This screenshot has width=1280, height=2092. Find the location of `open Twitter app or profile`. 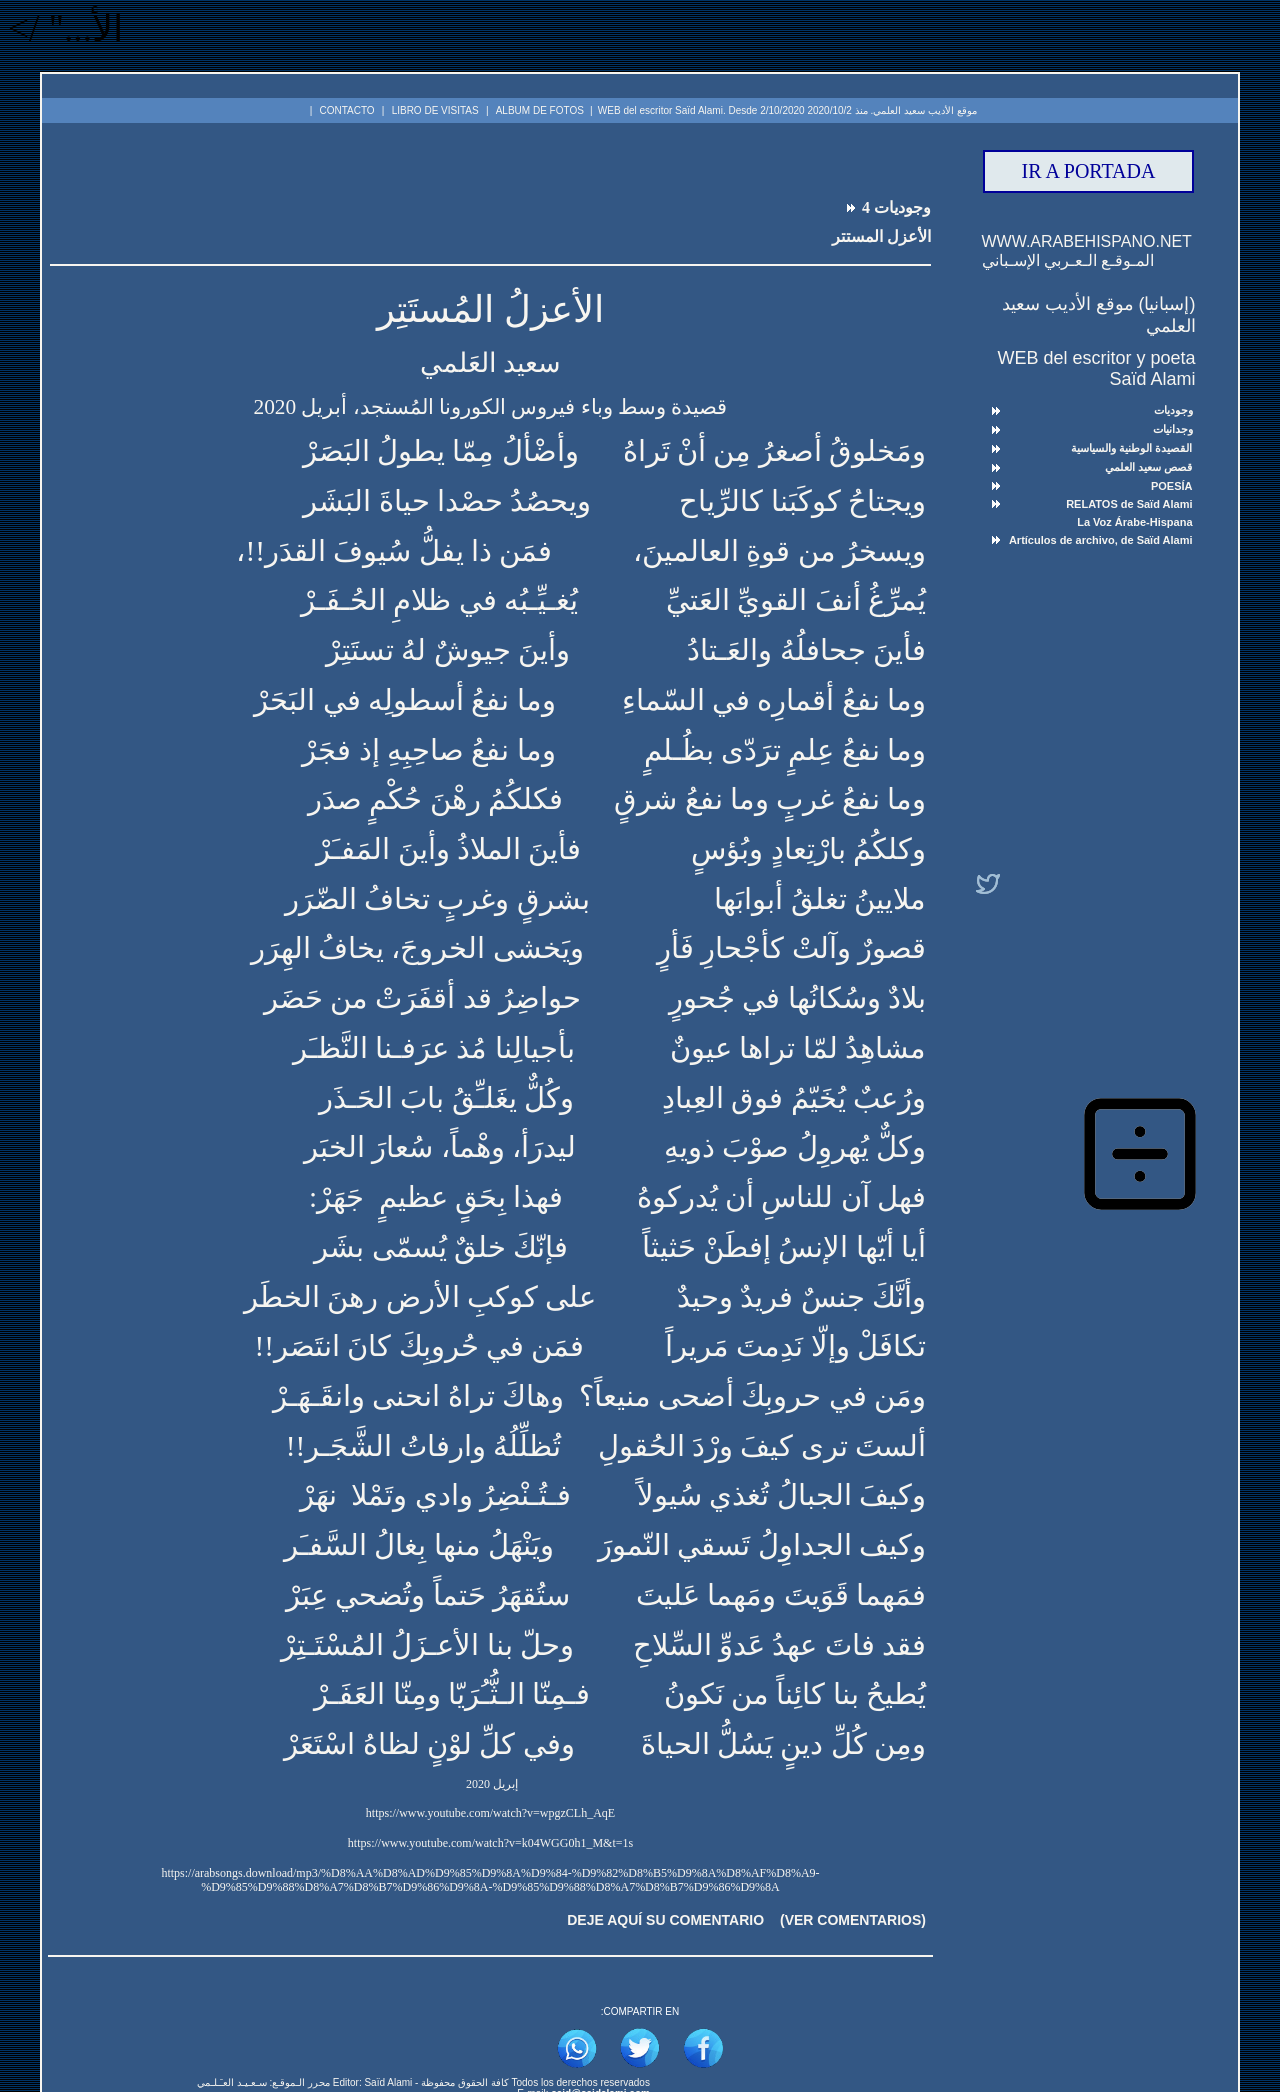

open Twitter app or profile is located at coordinates (988, 884).